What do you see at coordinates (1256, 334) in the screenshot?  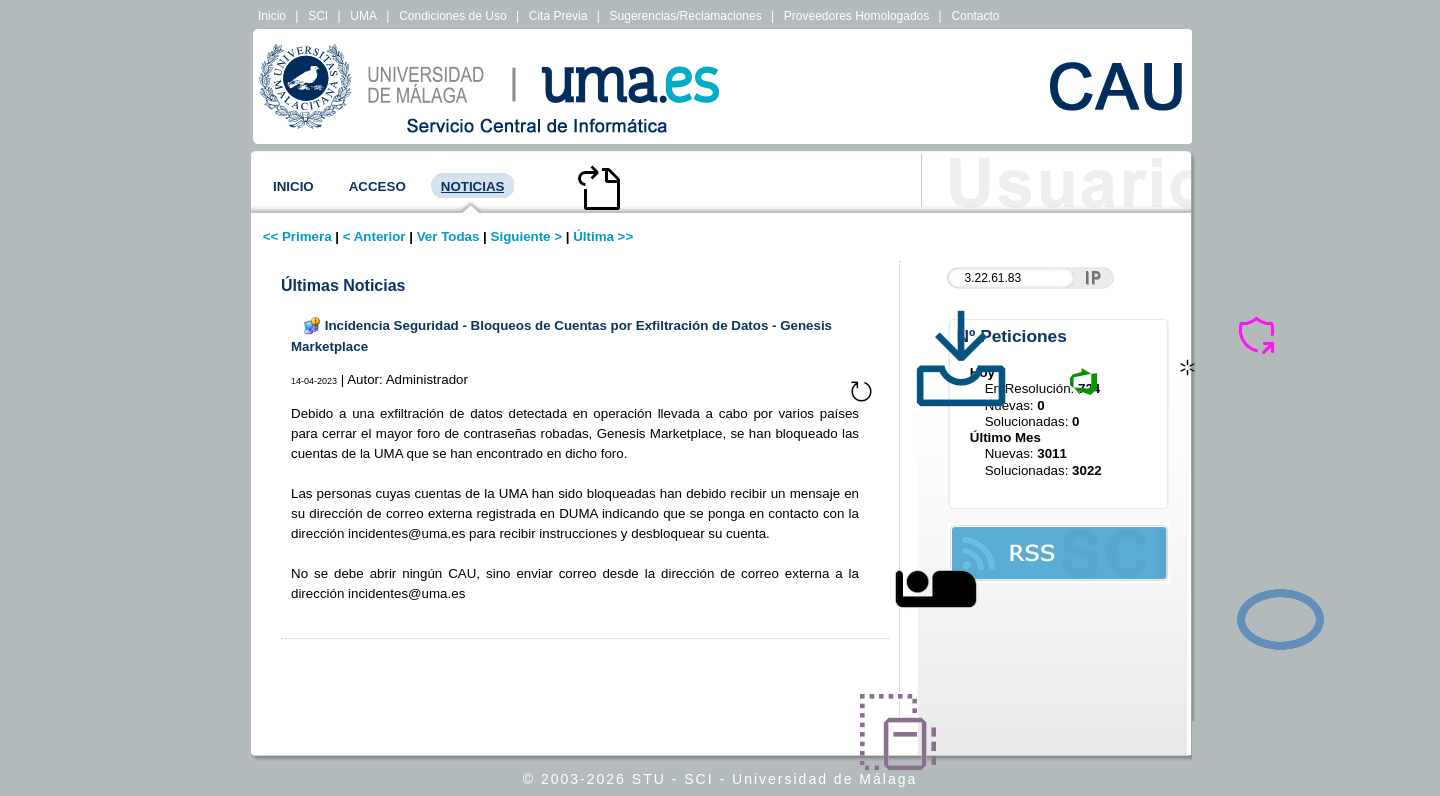 I see `share security settings or permissions` at bounding box center [1256, 334].